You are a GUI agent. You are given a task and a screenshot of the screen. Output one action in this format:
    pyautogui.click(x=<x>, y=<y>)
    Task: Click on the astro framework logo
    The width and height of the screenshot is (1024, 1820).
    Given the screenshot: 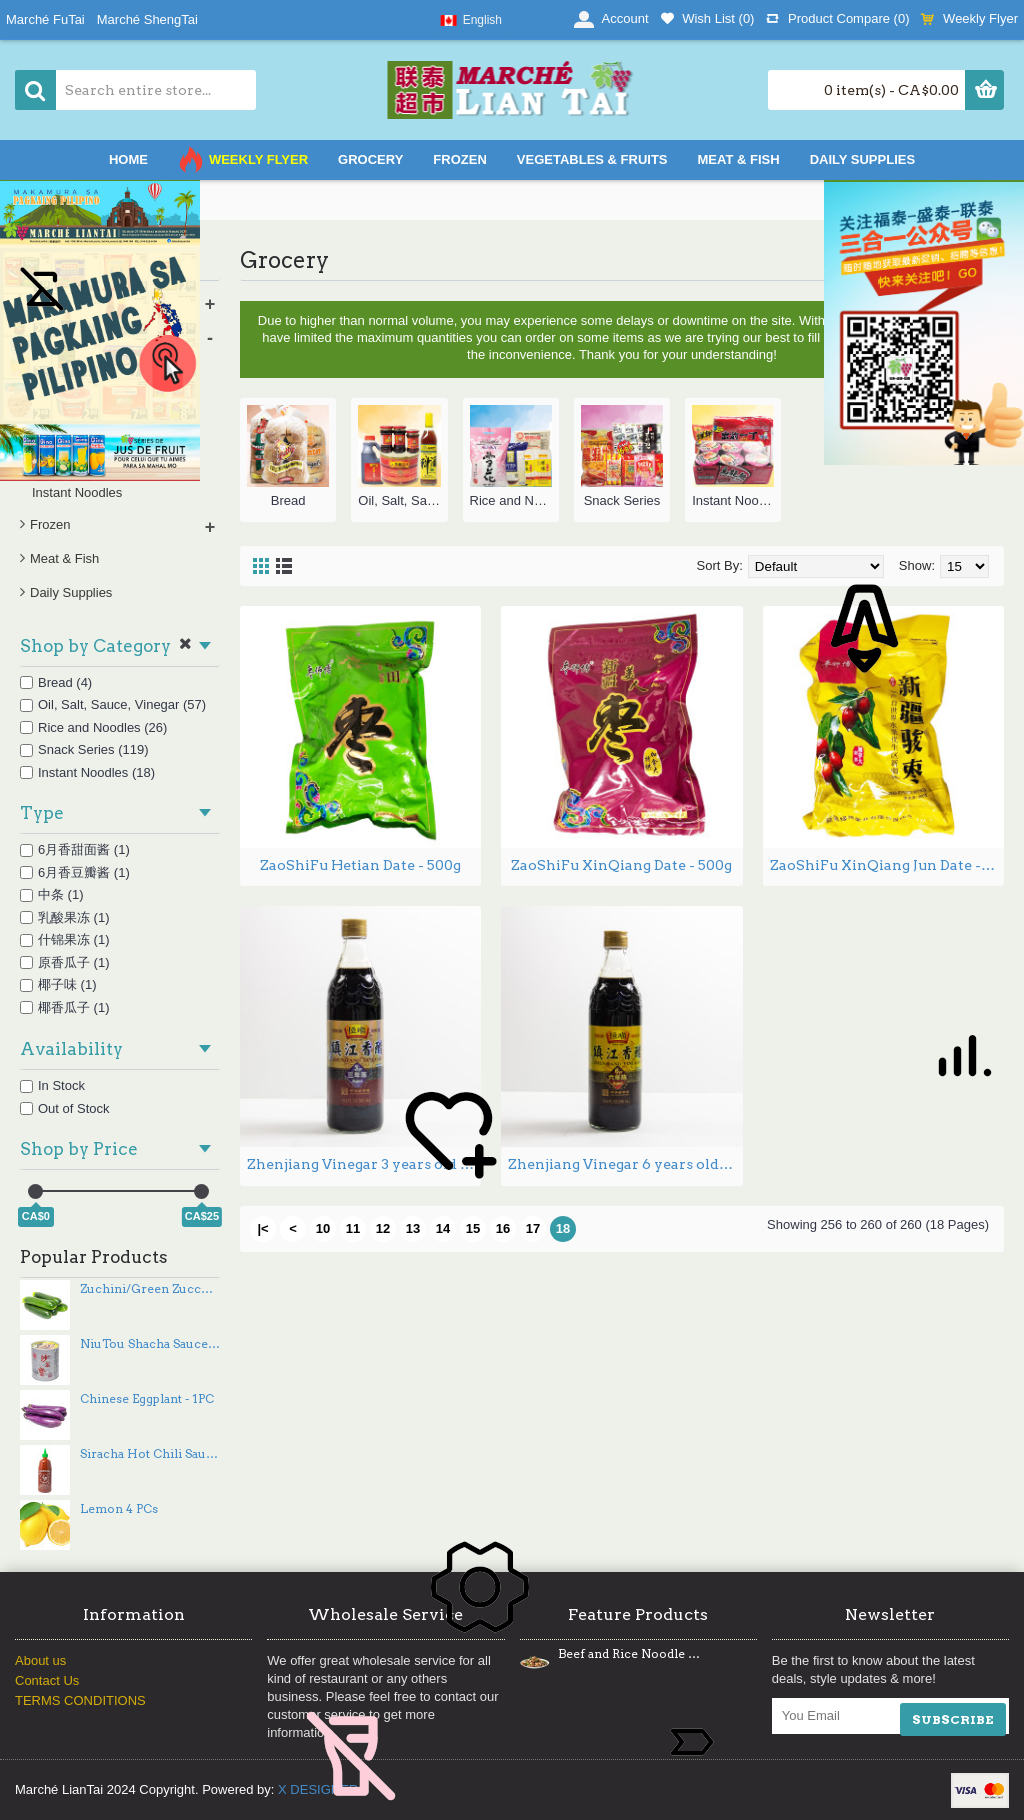 What is the action you would take?
    pyautogui.click(x=864, y=626)
    